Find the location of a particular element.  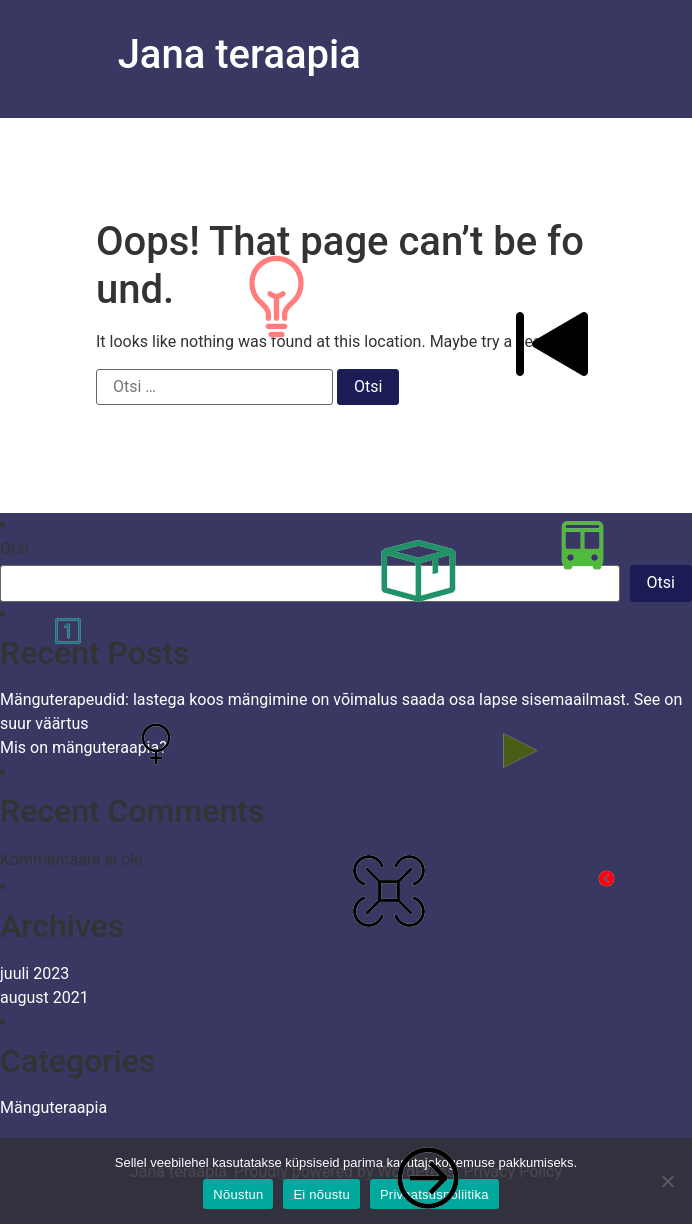

play media or video content is located at coordinates (520, 750).